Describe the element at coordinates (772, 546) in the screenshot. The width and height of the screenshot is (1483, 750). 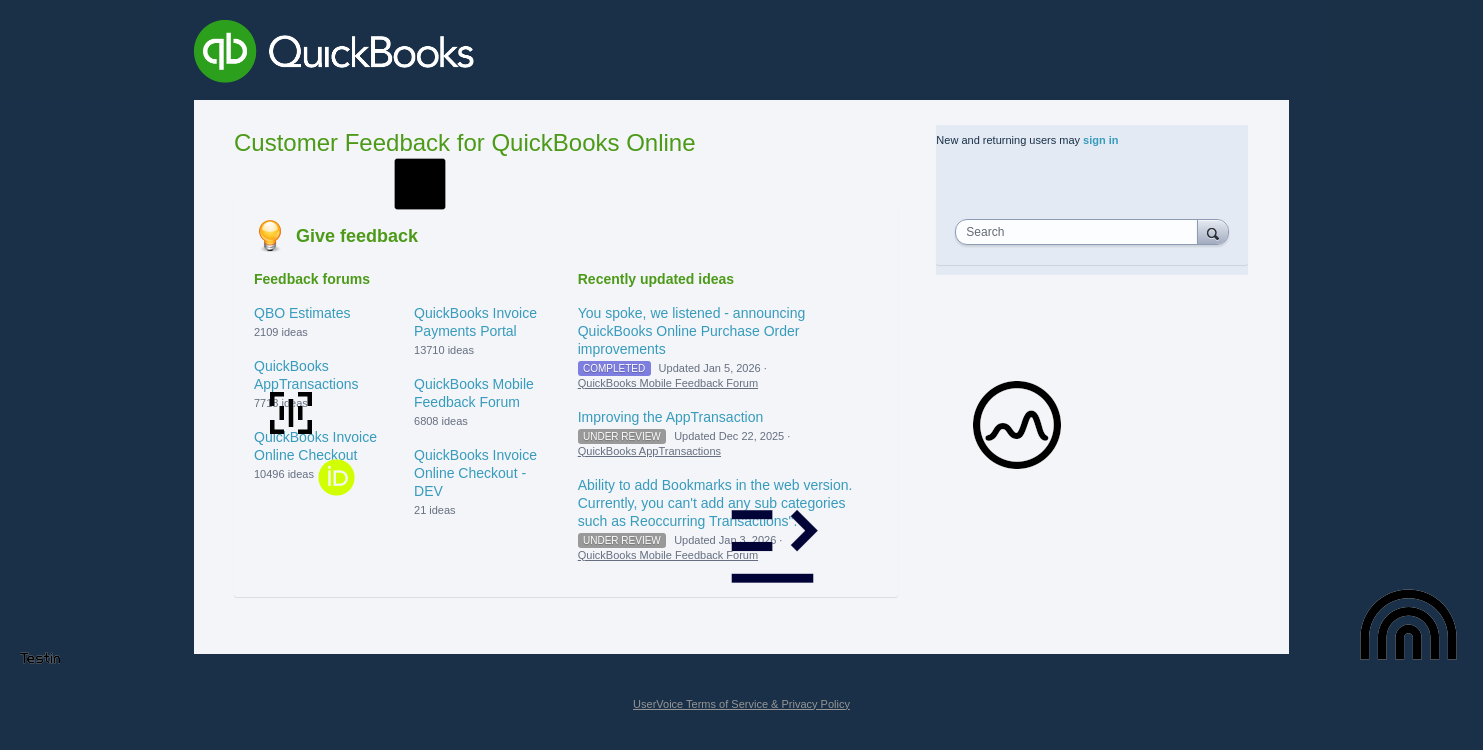
I see `expand the side navigation menu` at that location.